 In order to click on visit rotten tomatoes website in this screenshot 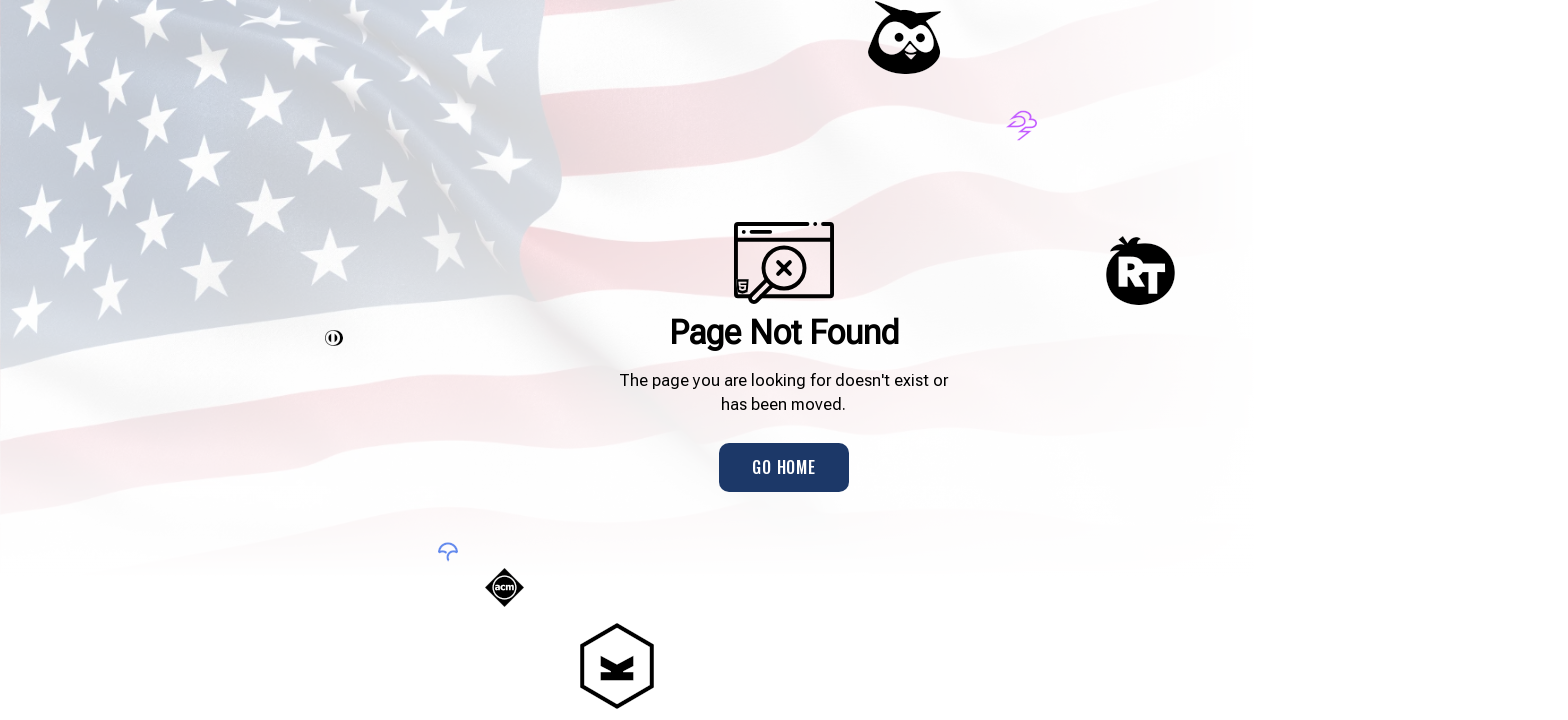, I will do `click(1140, 270)`.